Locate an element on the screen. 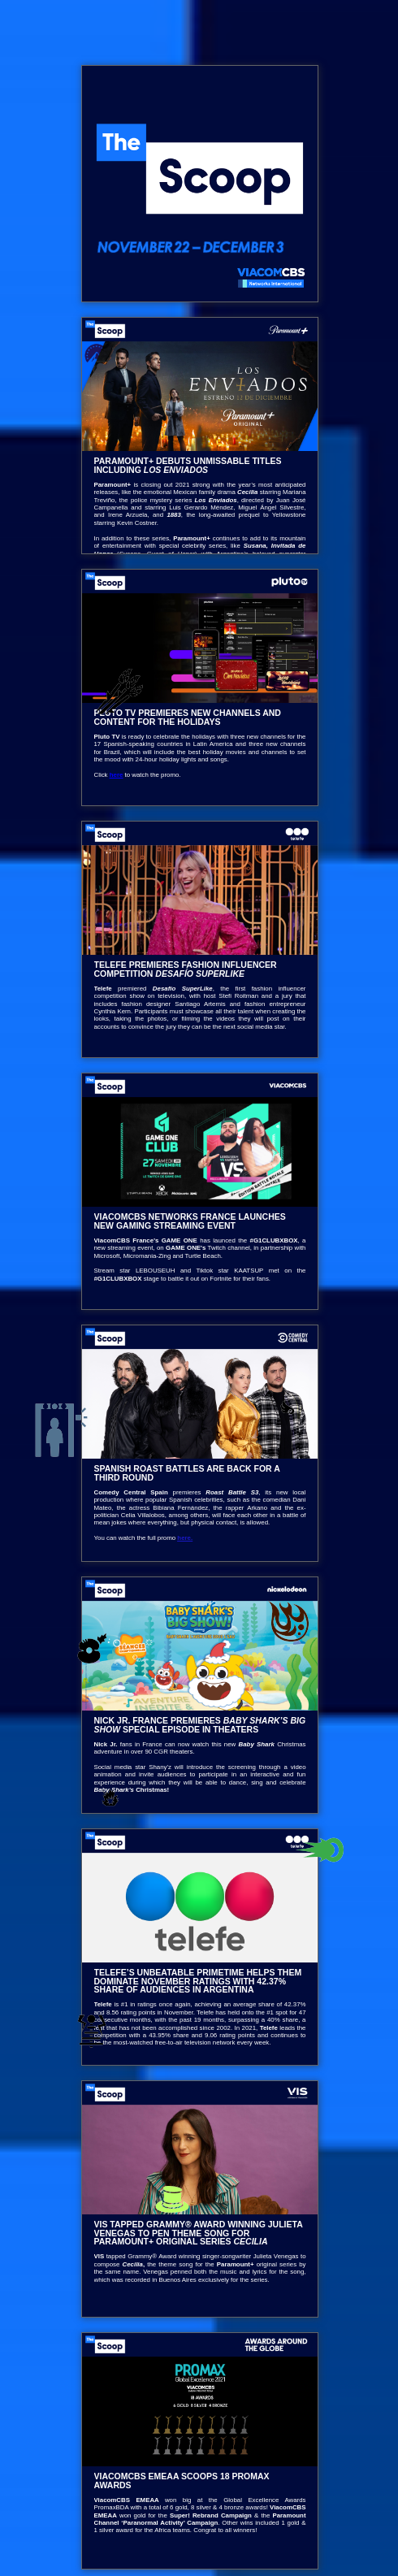 The image size is (398, 2576). indicates wind or air element in gameplay is located at coordinates (288, 1407).